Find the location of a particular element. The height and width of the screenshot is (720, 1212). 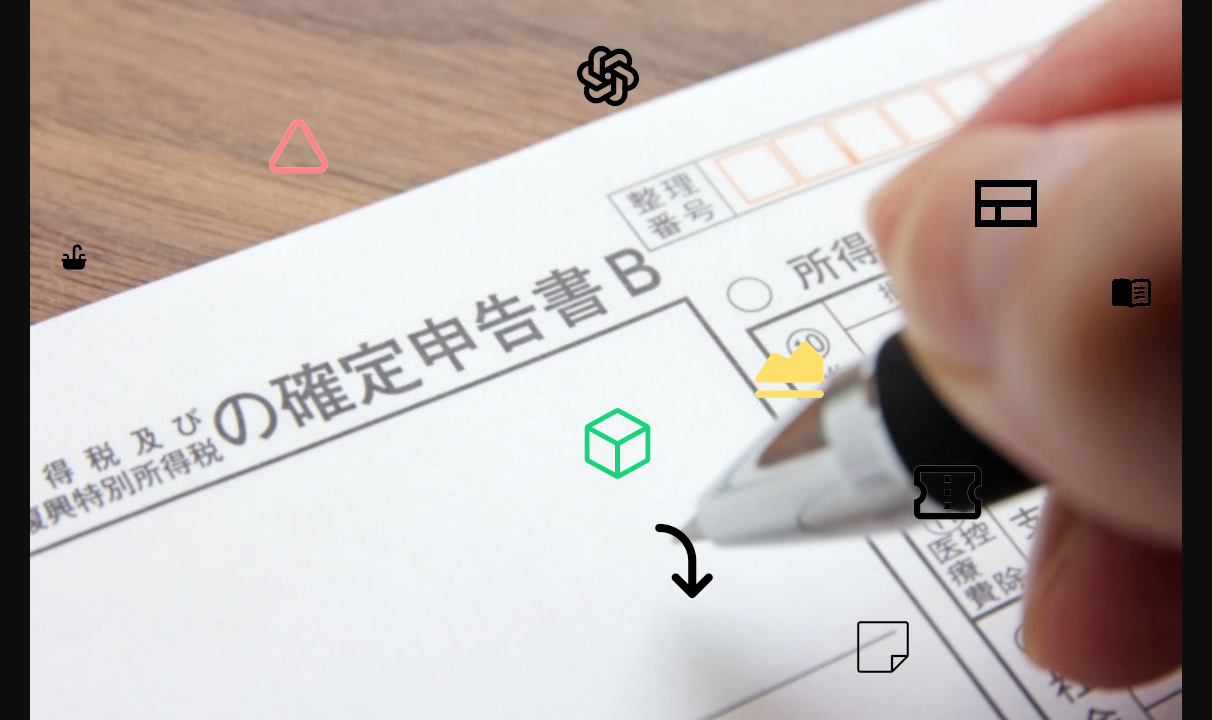

switch to compact view layout is located at coordinates (1004, 203).